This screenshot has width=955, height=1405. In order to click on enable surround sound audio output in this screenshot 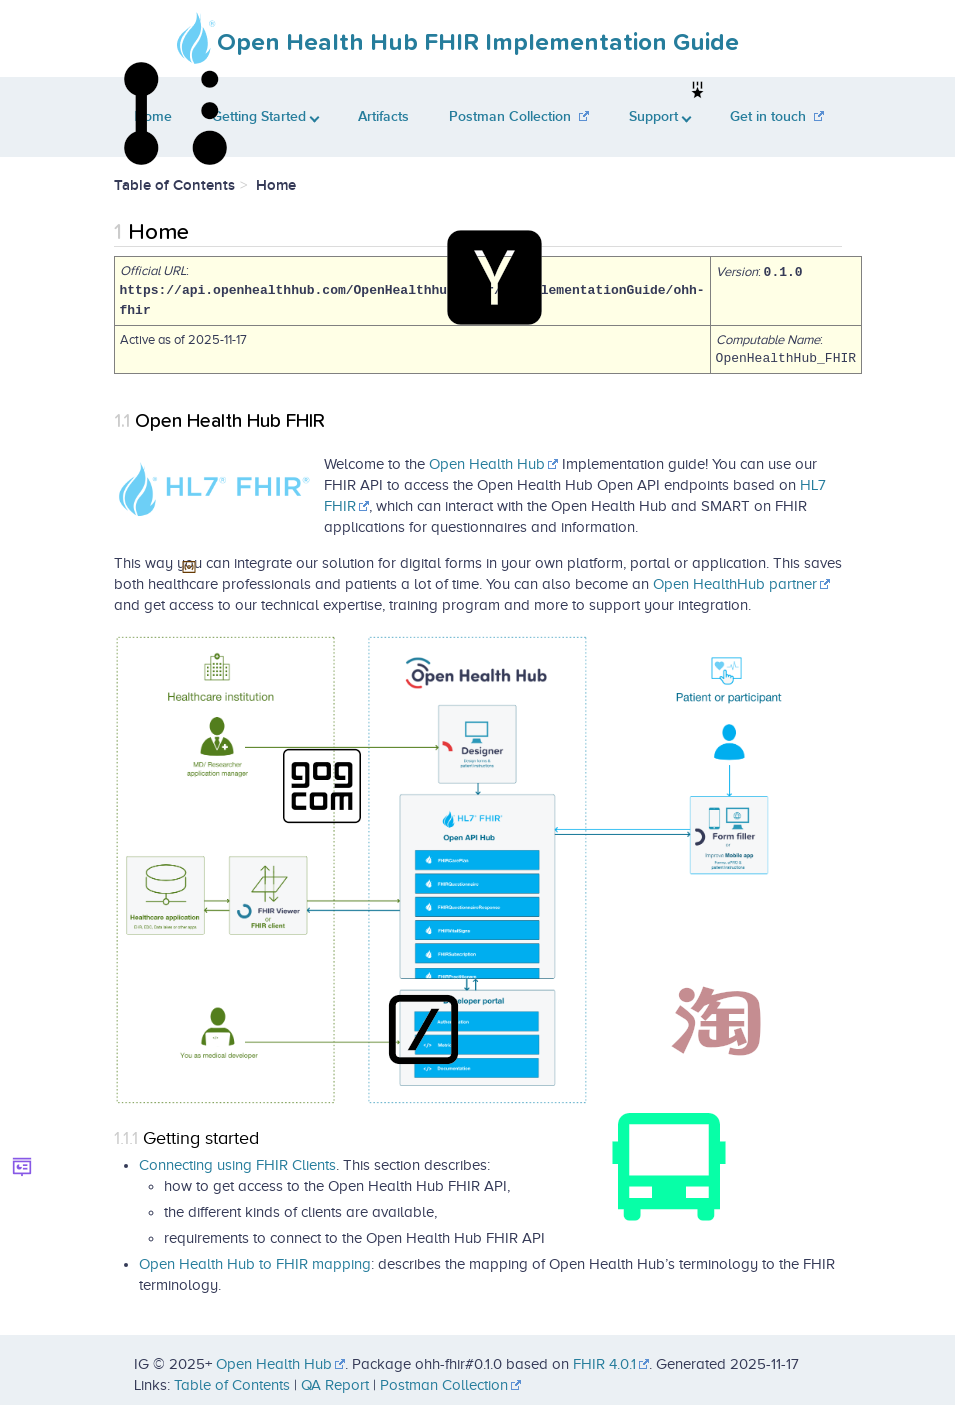, I will do `click(189, 567)`.